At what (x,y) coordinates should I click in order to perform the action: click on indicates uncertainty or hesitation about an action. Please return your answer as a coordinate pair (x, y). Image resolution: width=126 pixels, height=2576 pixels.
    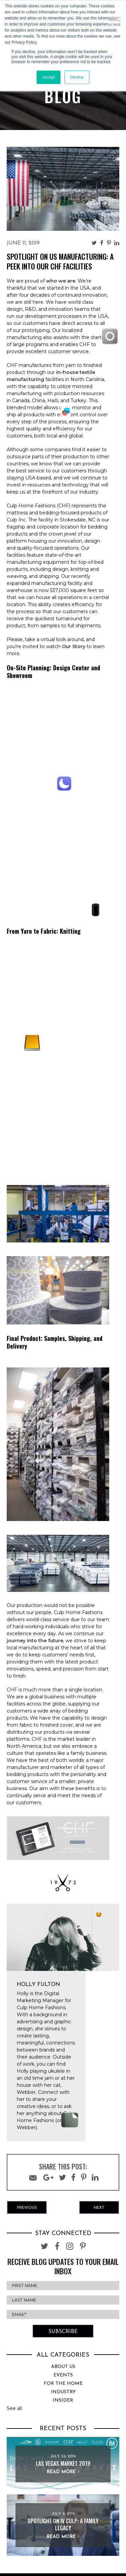
    Looking at the image, I should click on (99, 1914).